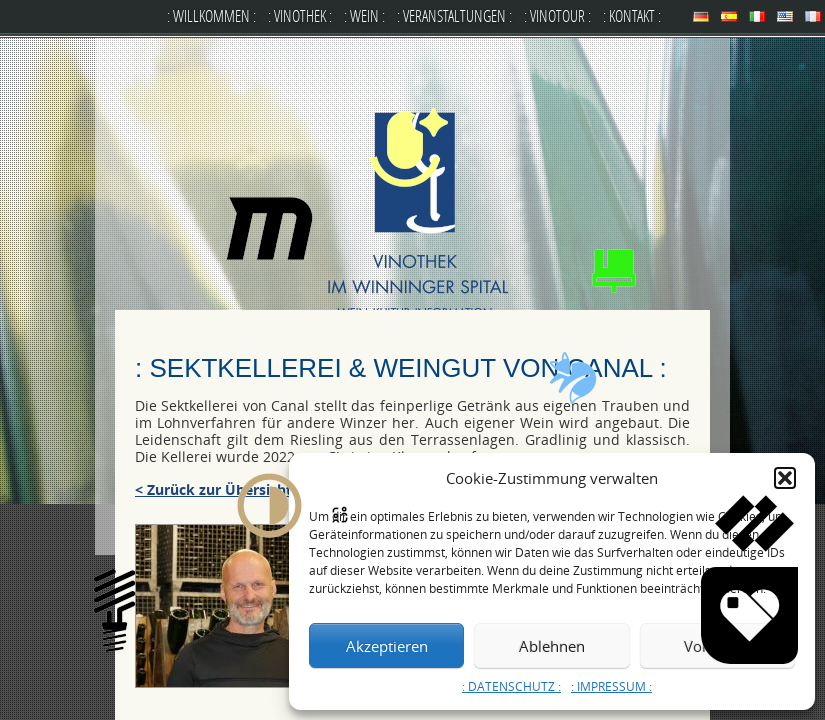 The height and width of the screenshot is (720, 825). What do you see at coordinates (269, 505) in the screenshot?
I see `adjust display contrast settings` at bounding box center [269, 505].